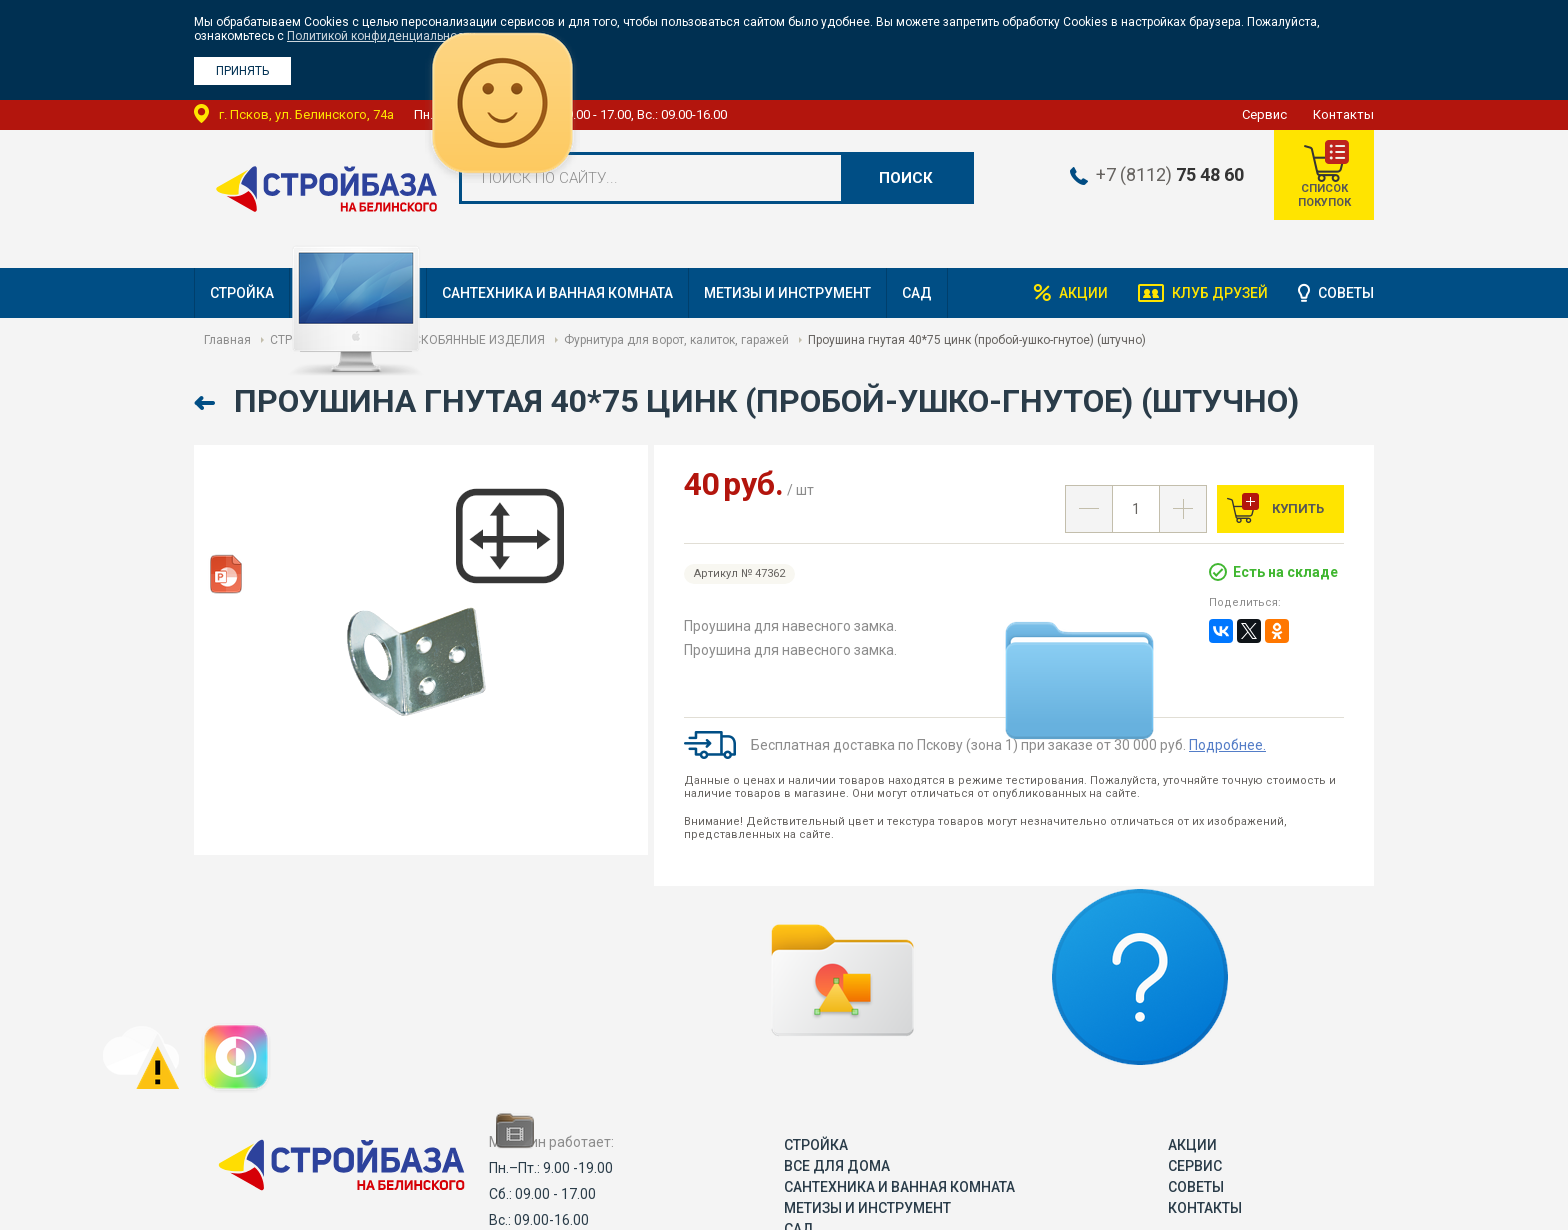  I want to click on microsoft powerpoint file, so click(226, 574).